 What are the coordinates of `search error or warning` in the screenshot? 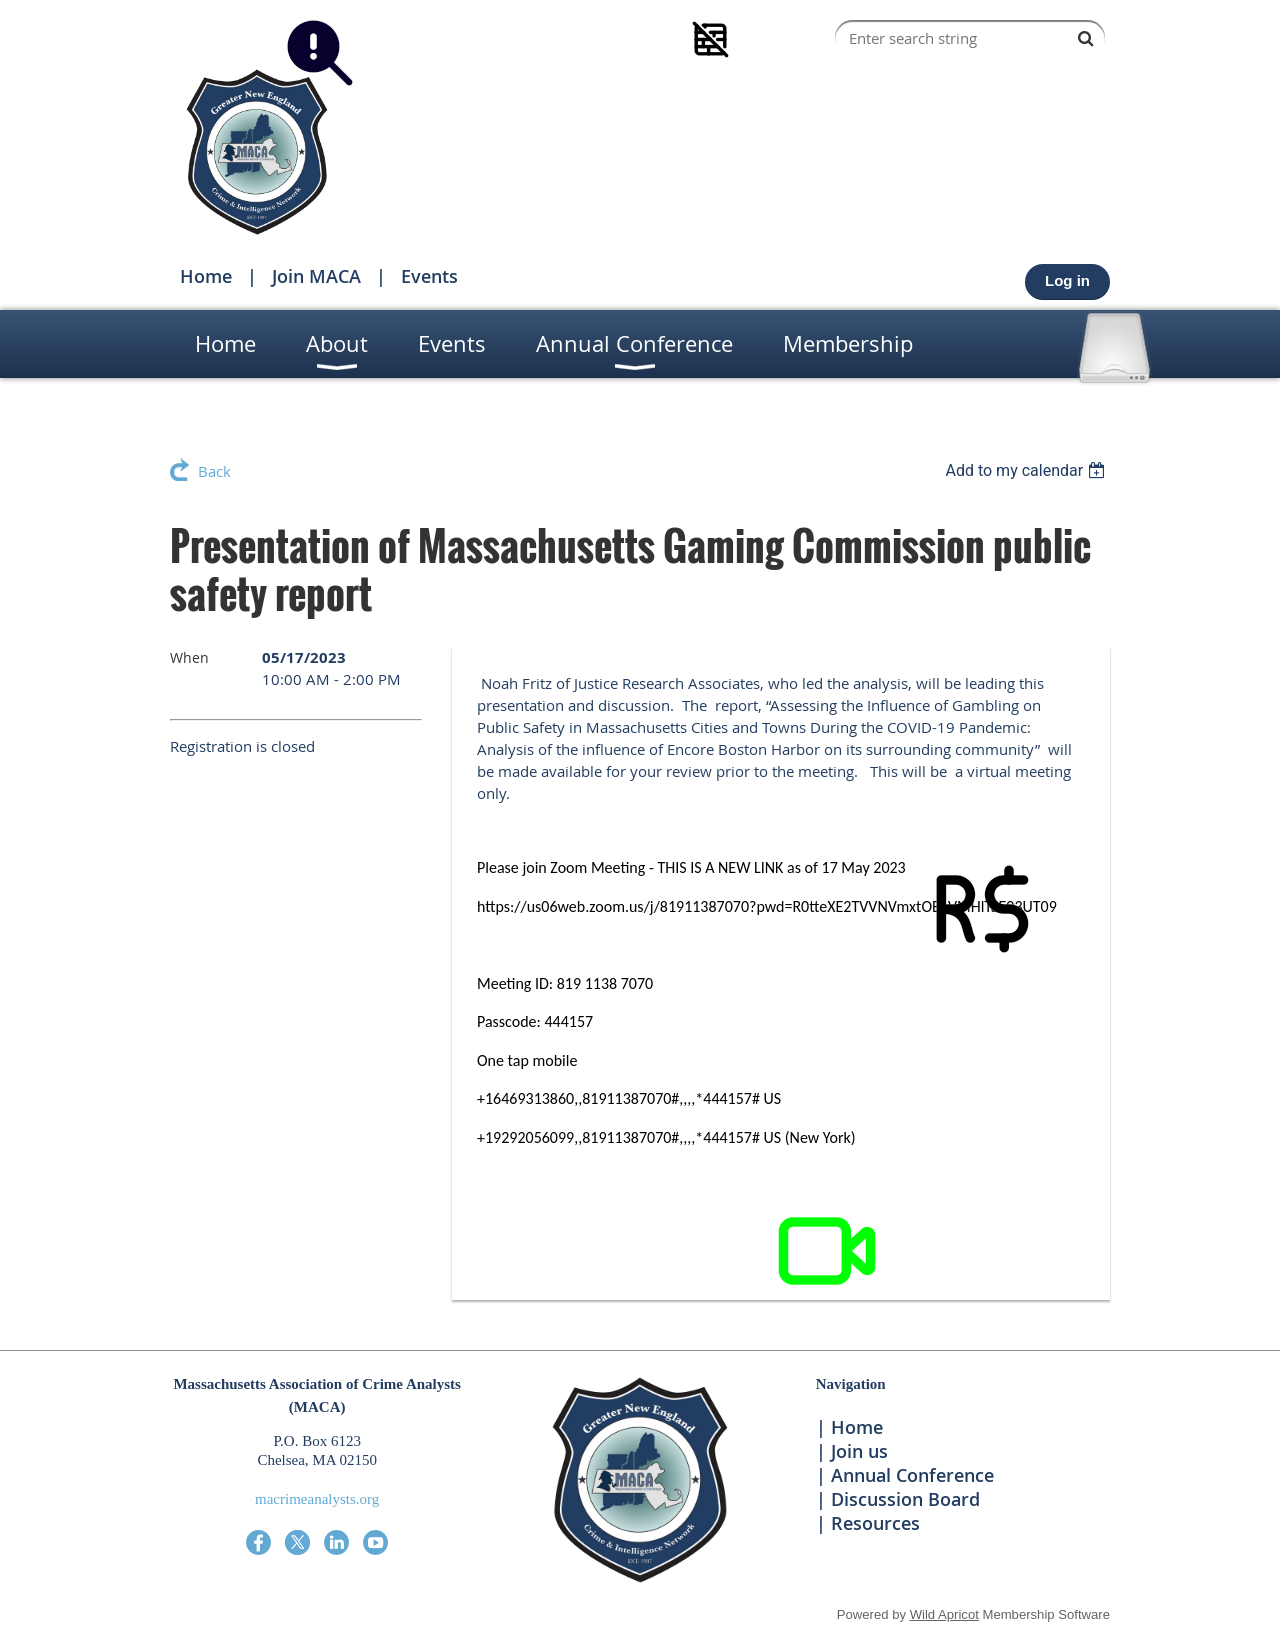 It's located at (320, 53).